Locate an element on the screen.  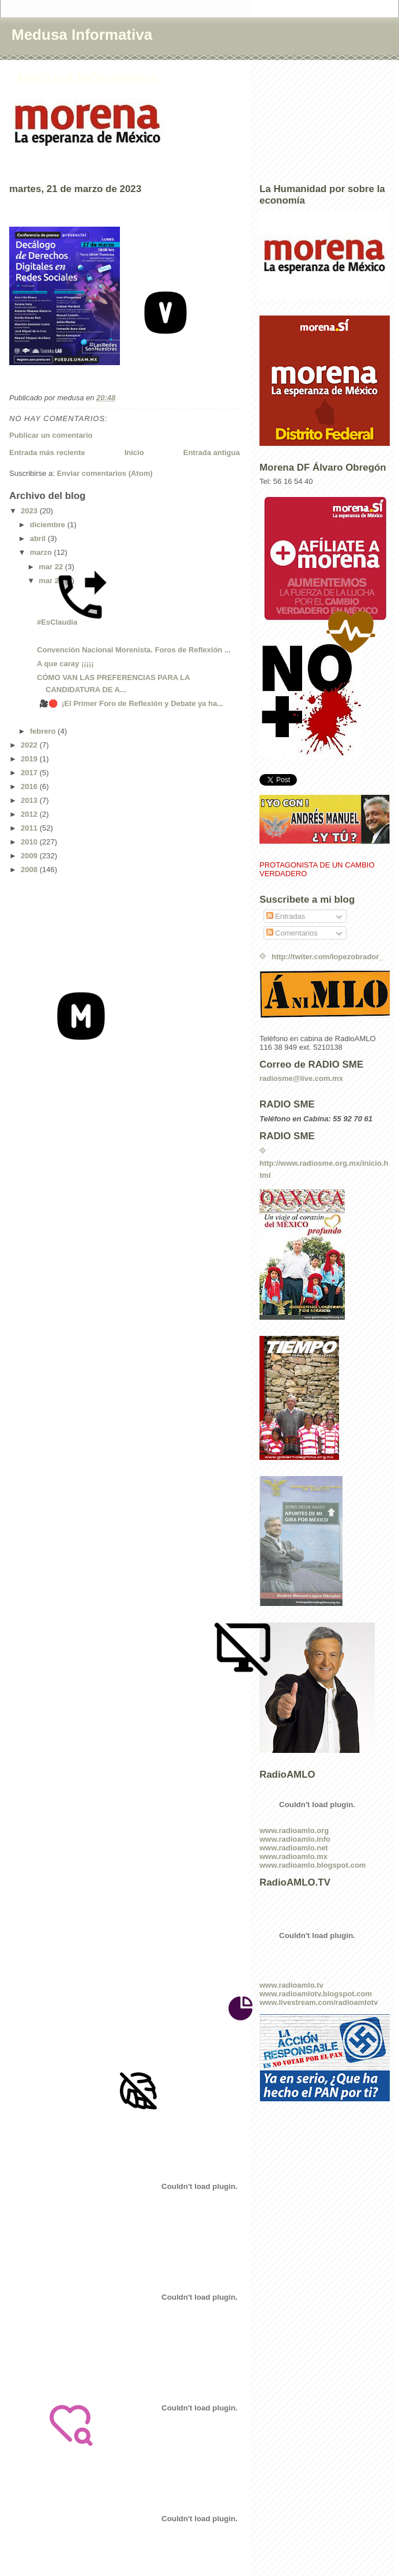
disable hop or jump animation is located at coordinates (138, 2091).